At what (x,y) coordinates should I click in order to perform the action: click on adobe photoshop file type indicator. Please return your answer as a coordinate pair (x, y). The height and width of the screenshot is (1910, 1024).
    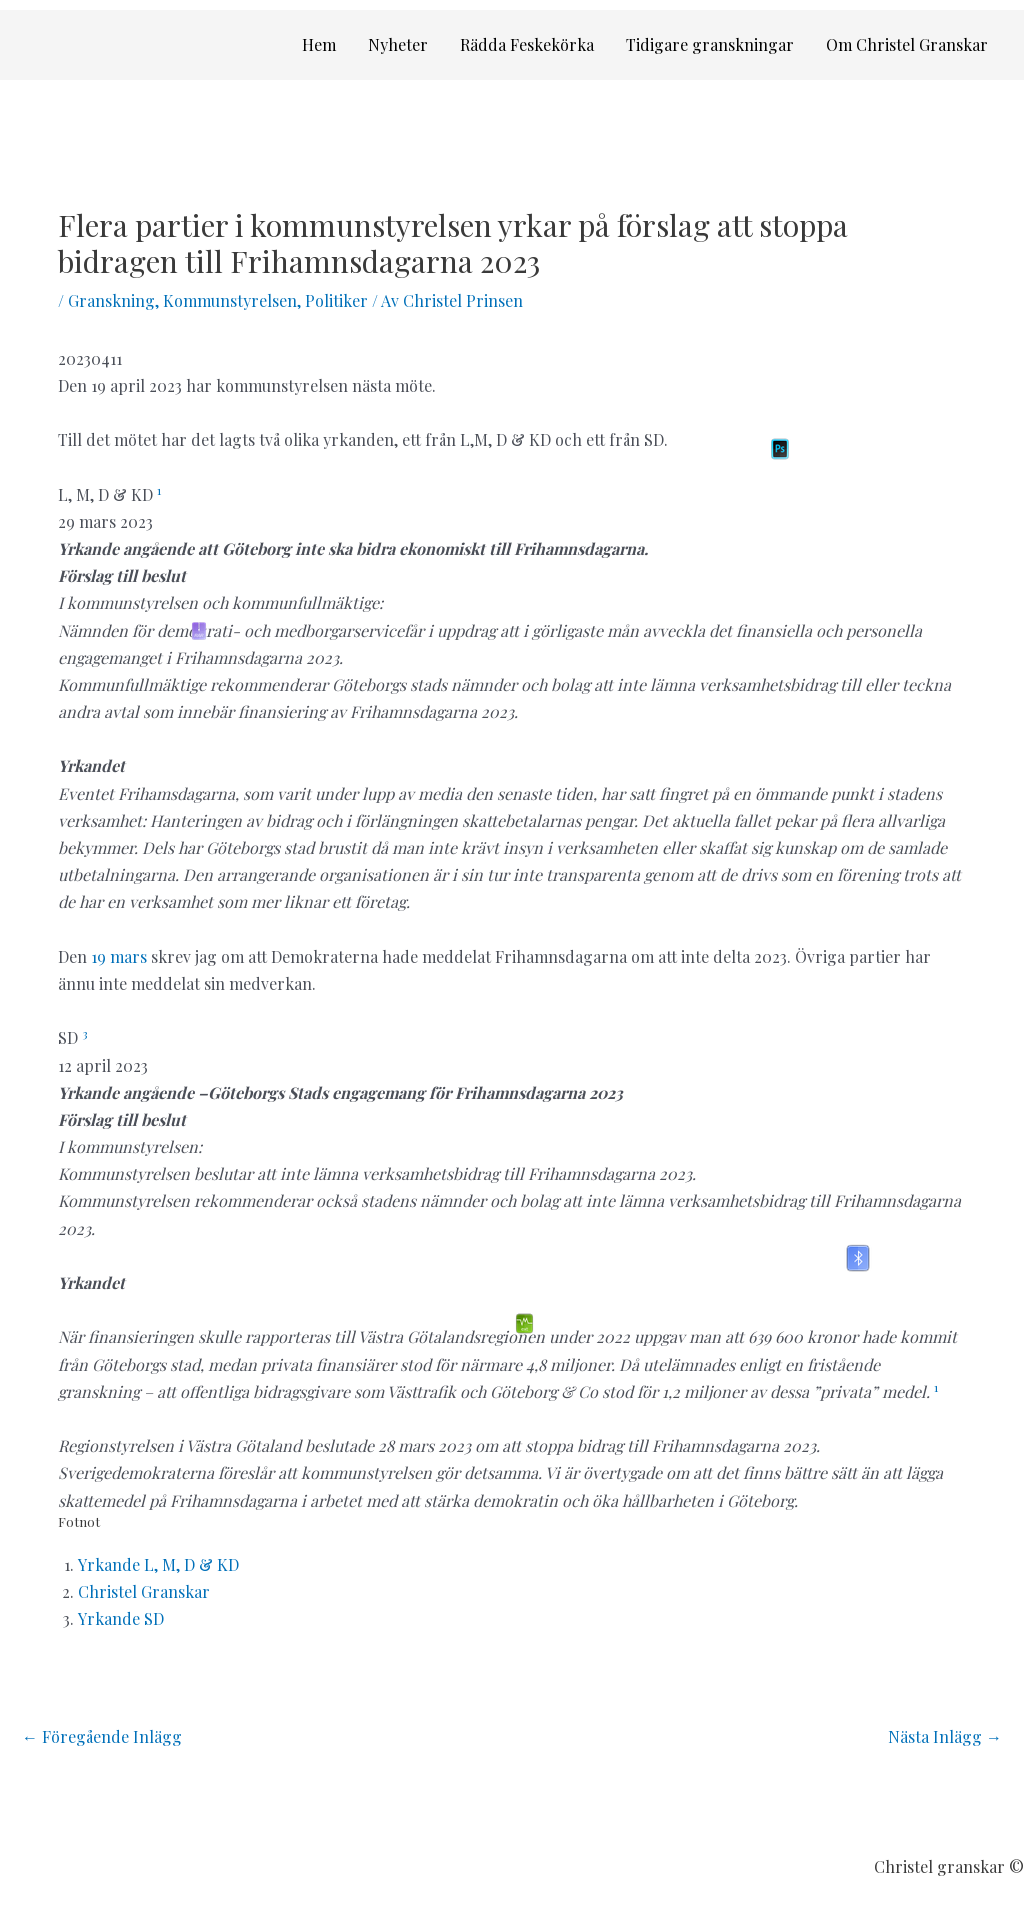
    Looking at the image, I should click on (780, 449).